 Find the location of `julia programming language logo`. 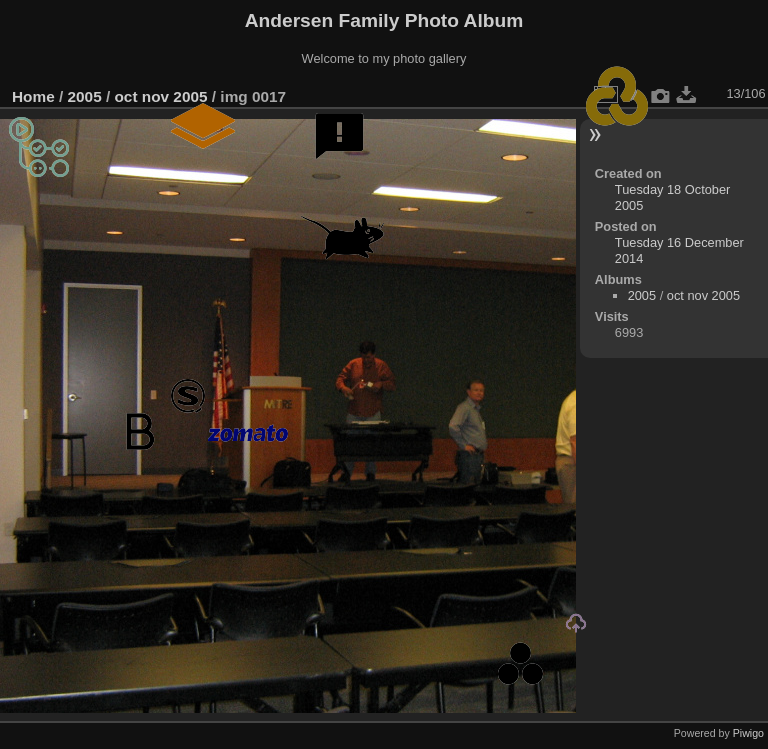

julia programming language logo is located at coordinates (520, 663).